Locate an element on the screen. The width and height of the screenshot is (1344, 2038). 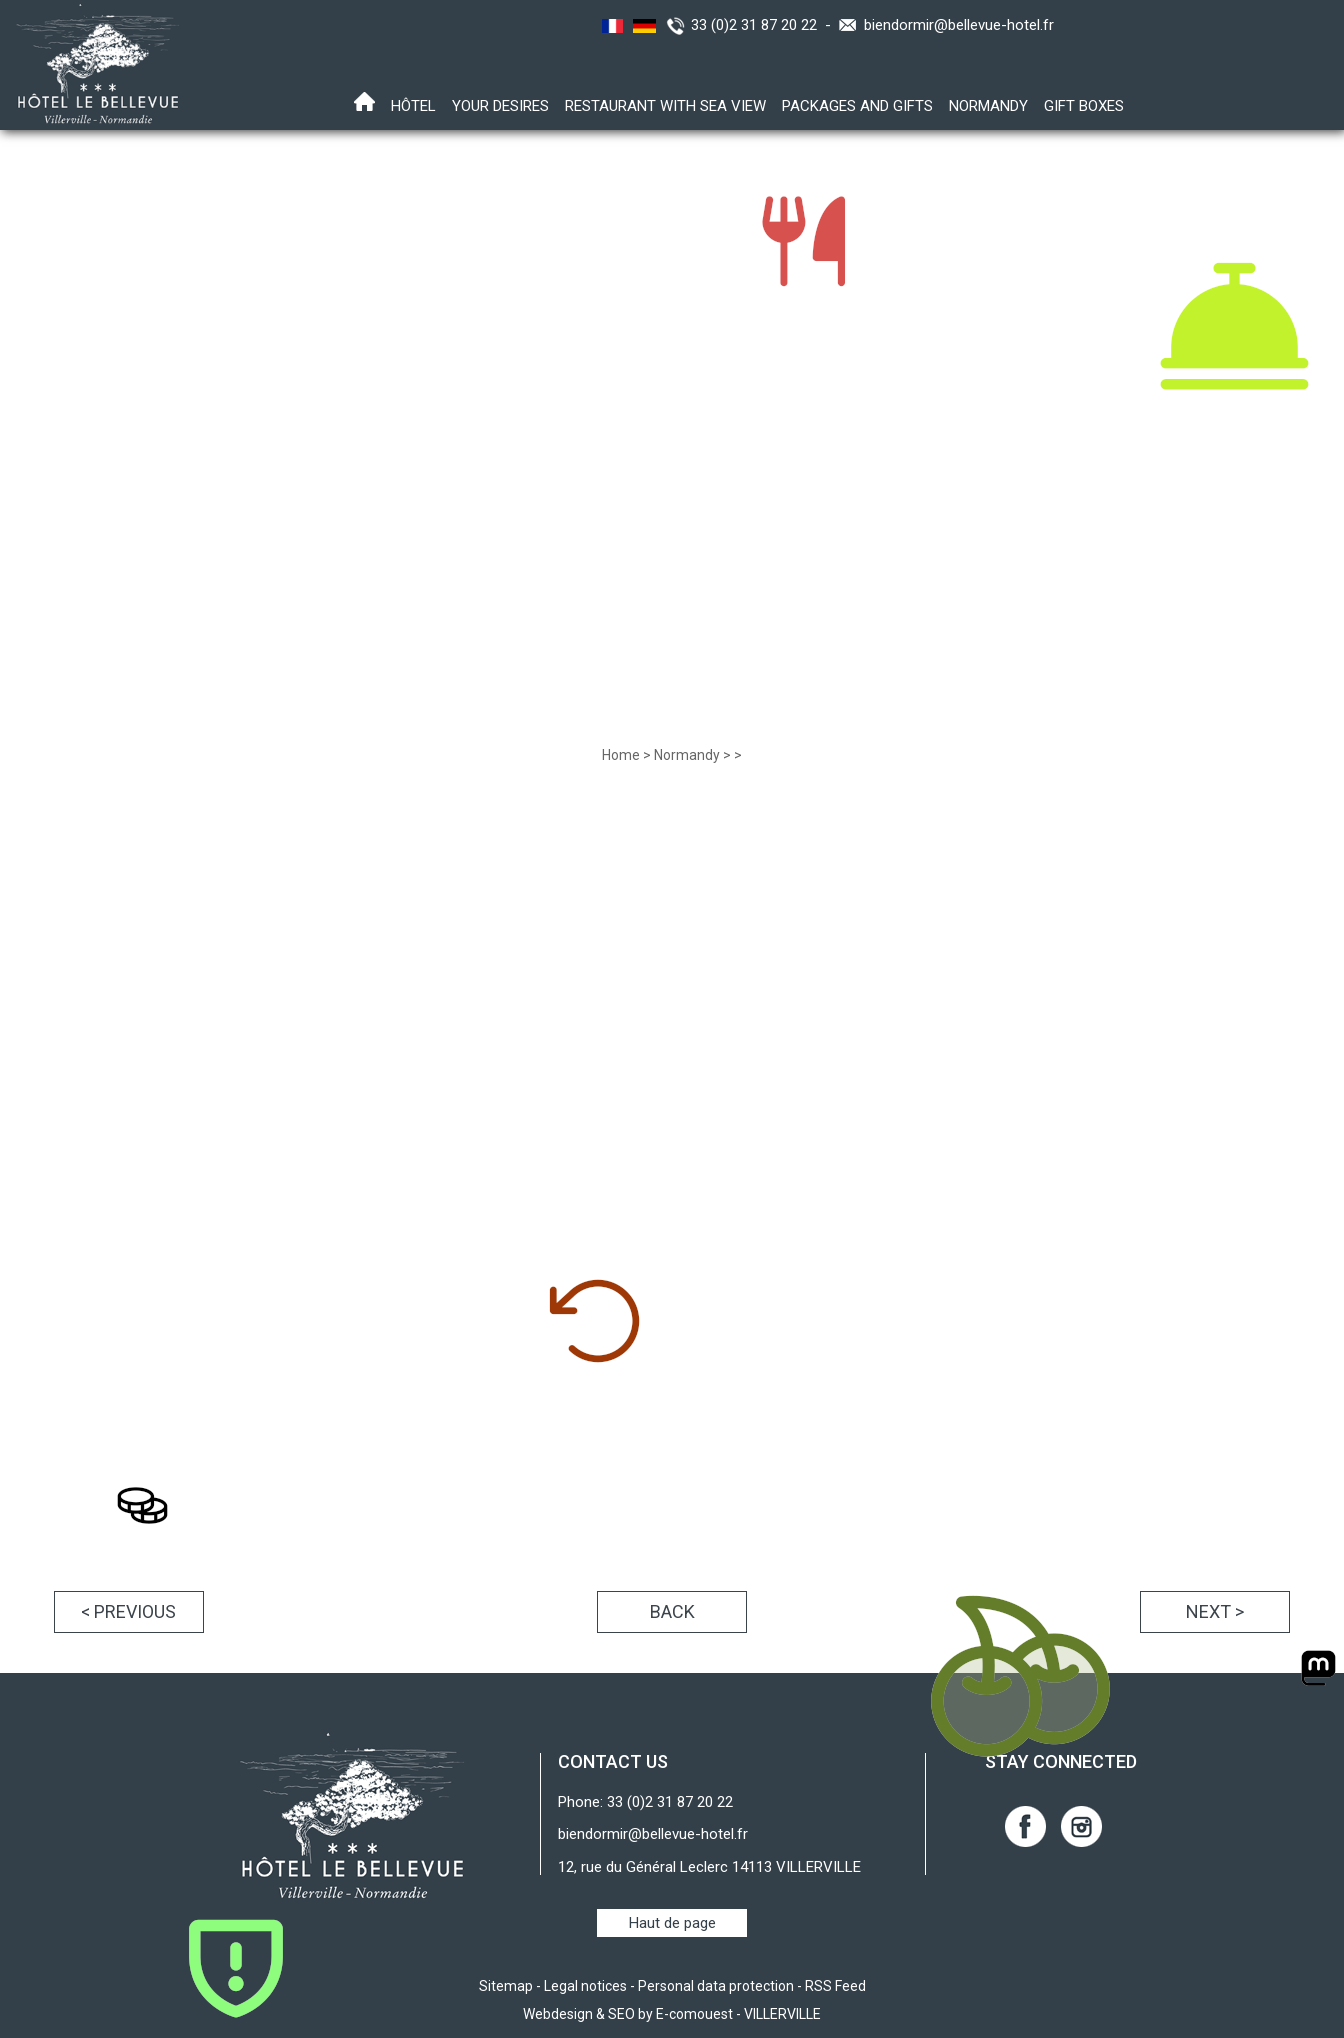
request service or assistance is located at coordinates (1234, 331).